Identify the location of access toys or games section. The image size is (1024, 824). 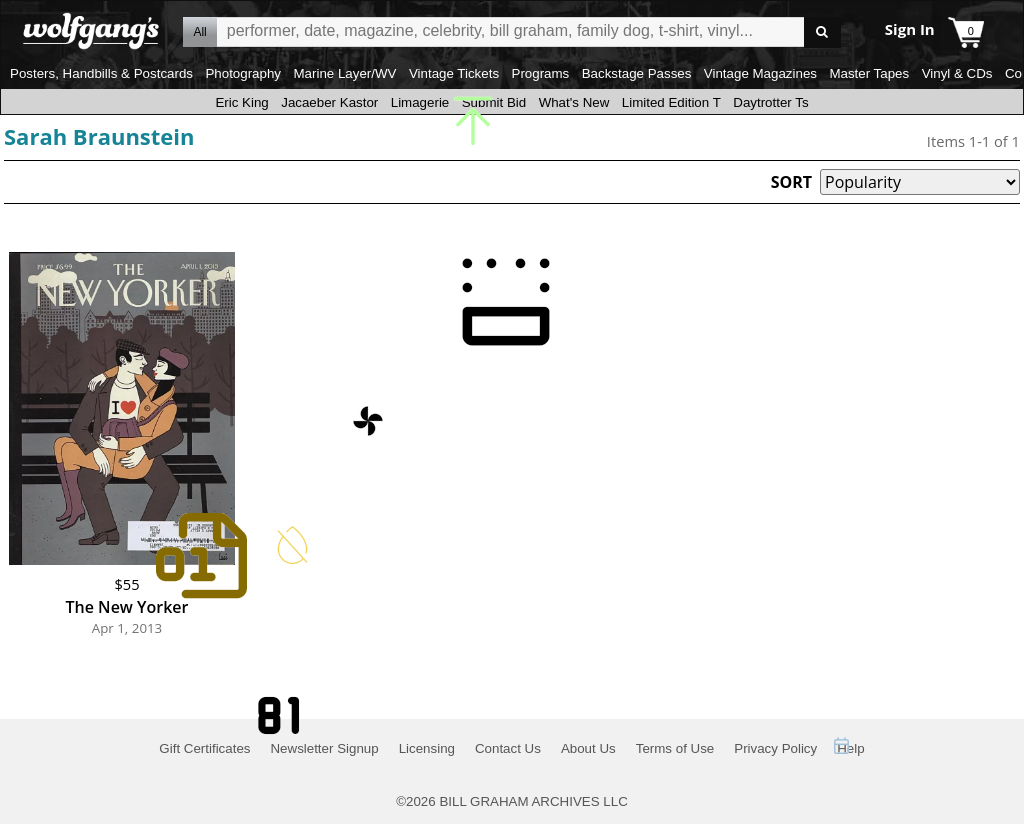
(368, 421).